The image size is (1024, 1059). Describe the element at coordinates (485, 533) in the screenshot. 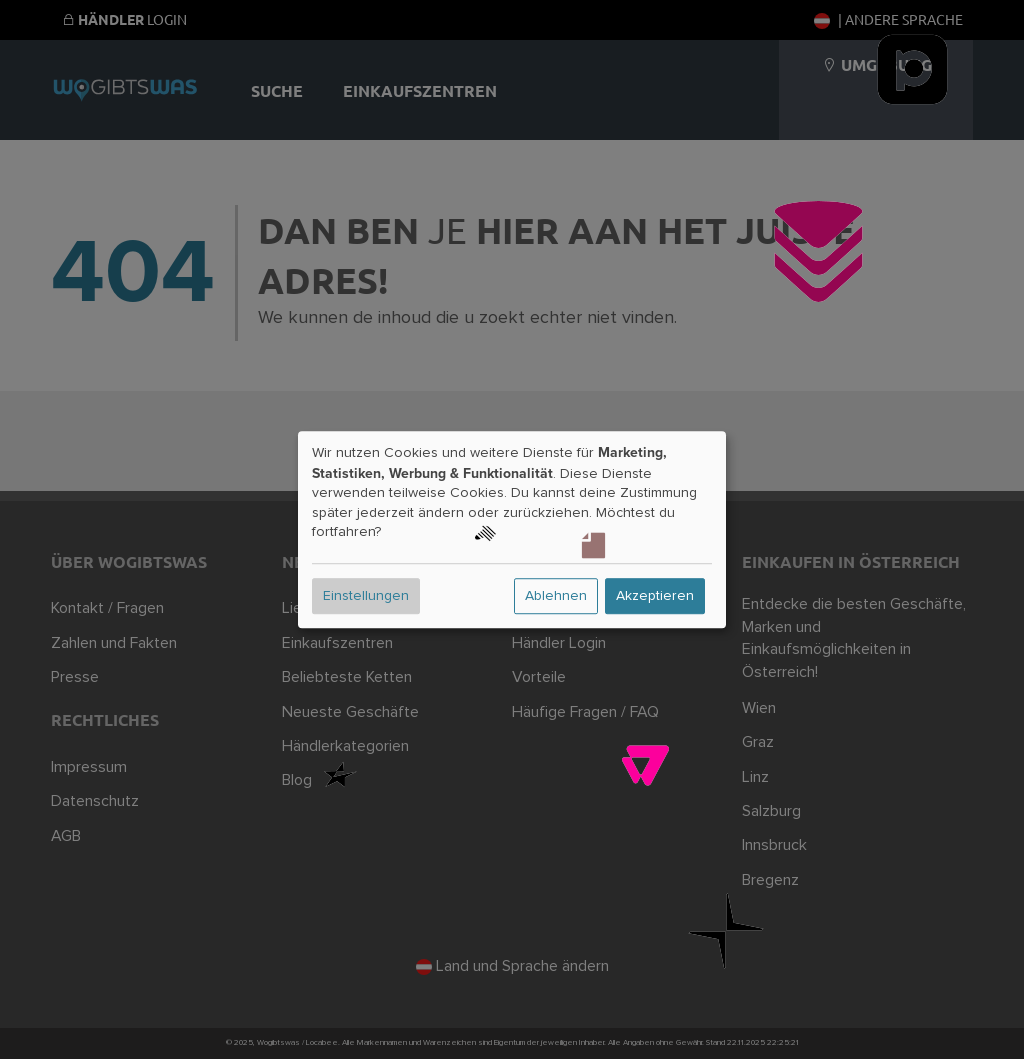

I see `open zebpay cryptocurrency exchange app` at that location.